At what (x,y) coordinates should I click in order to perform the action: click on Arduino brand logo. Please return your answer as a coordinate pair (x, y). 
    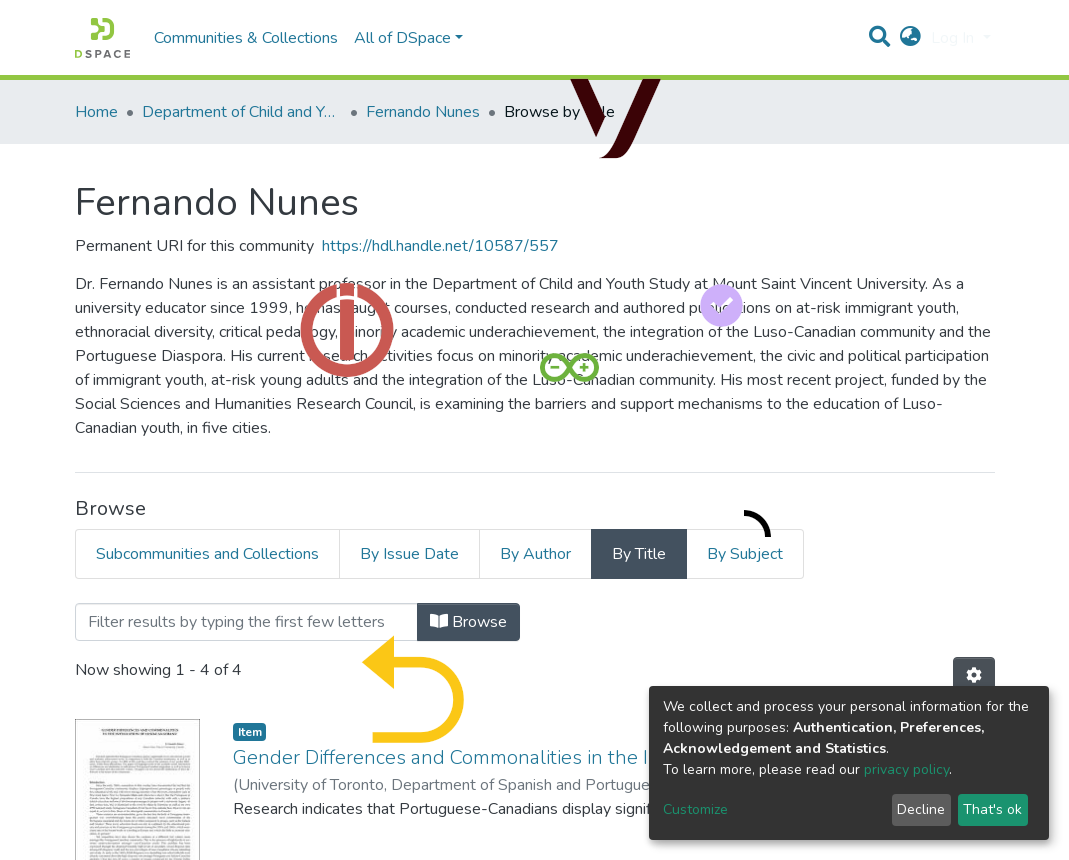
    Looking at the image, I should click on (569, 367).